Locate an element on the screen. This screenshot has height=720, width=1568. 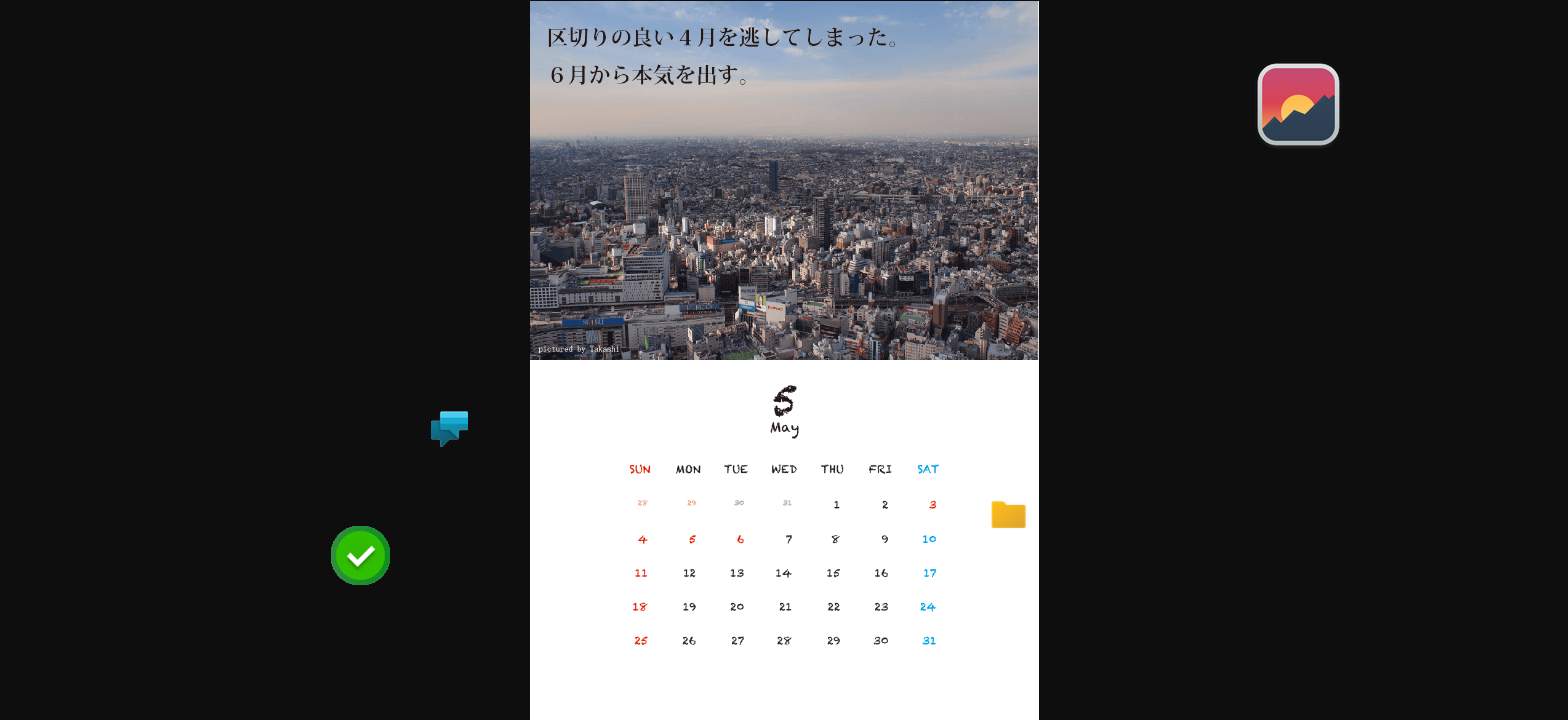
open the virtual agents app is located at coordinates (449, 428).